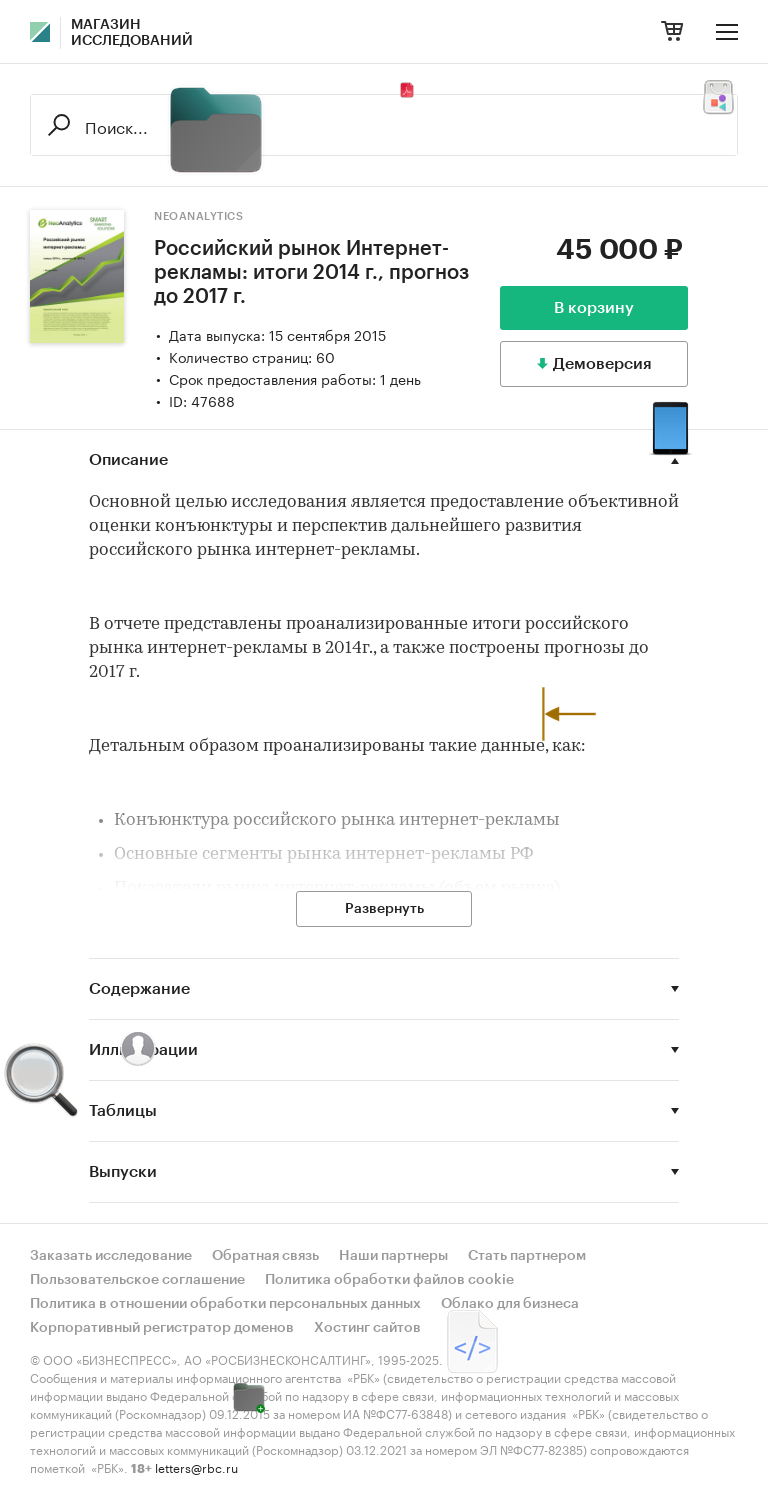  What do you see at coordinates (670, 423) in the screenshot?
I see `manage connected iPad mini device` at bounding box center [670, 423].